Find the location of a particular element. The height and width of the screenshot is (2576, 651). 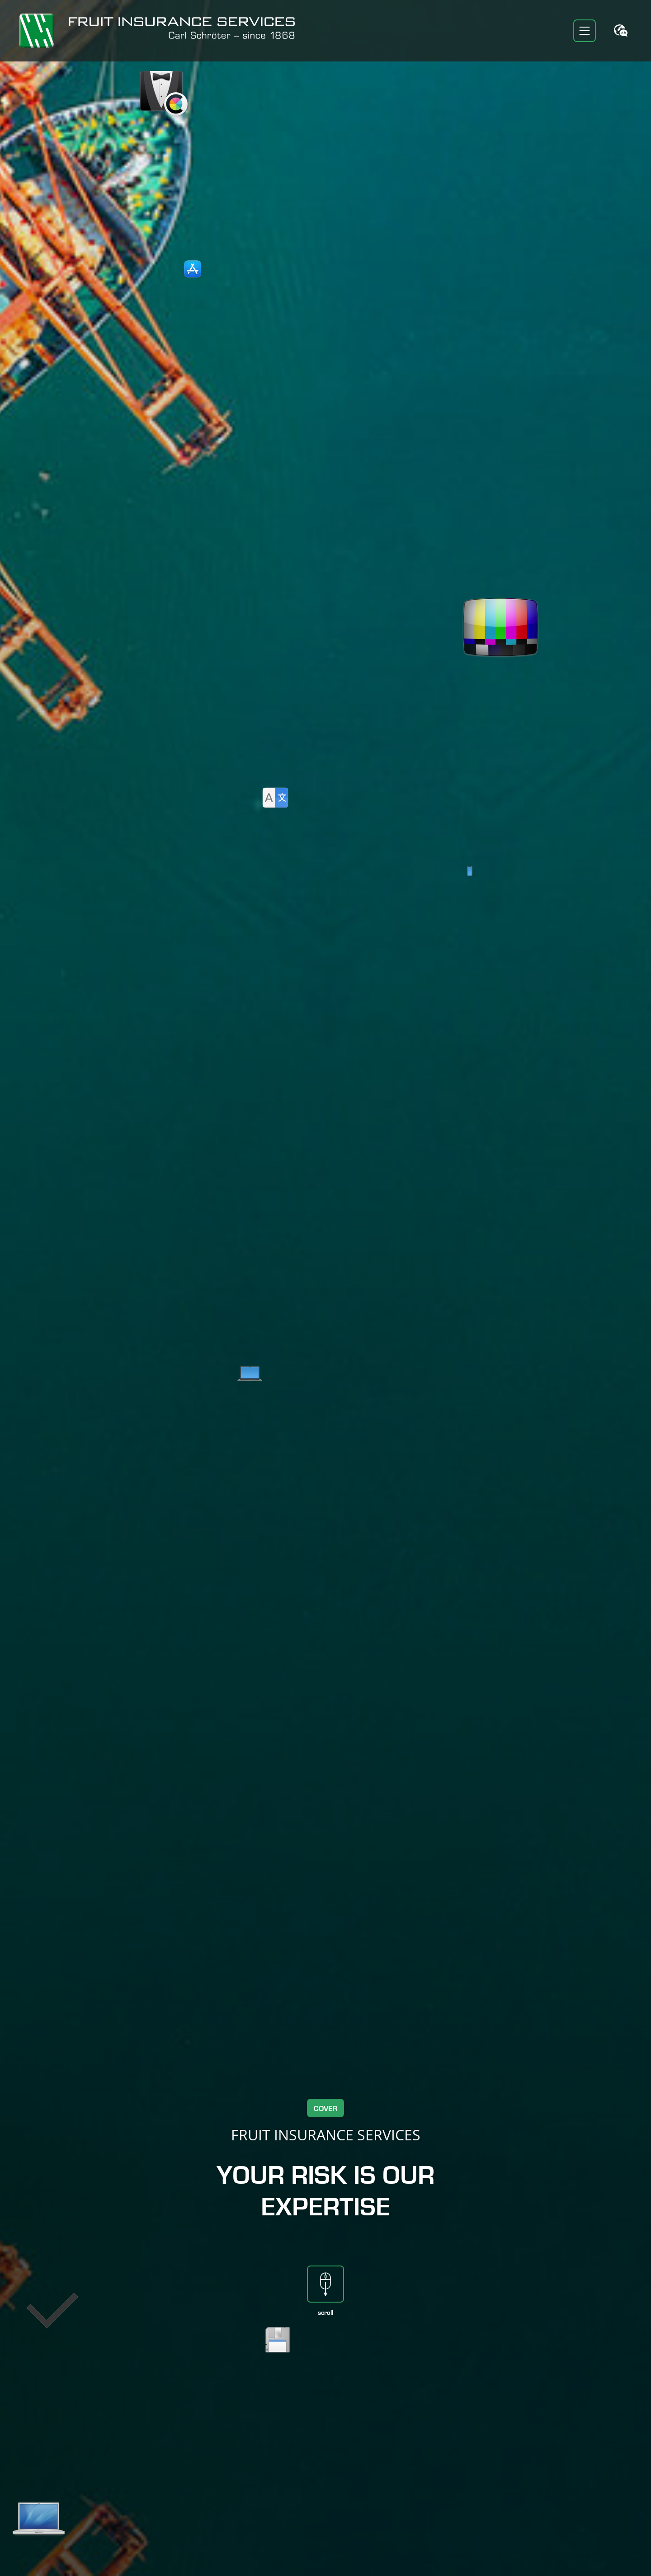

represents a powerbook g4 12-inch laptop device is located at coordinates (38, 2515).